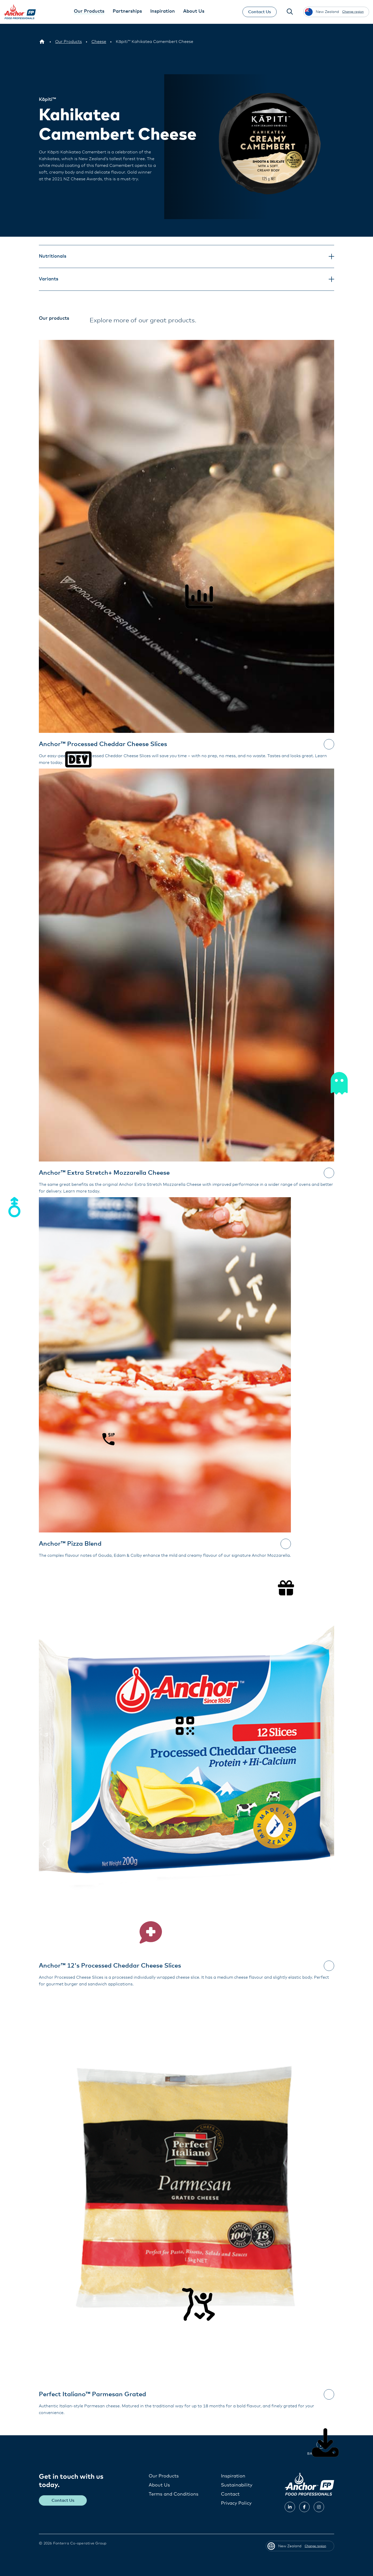 This screenshot has height=2576, width=373. Describe the element at coordinates (198, 2304) in the screenshot. I see `cliff jumping or adventure activity` at that location.